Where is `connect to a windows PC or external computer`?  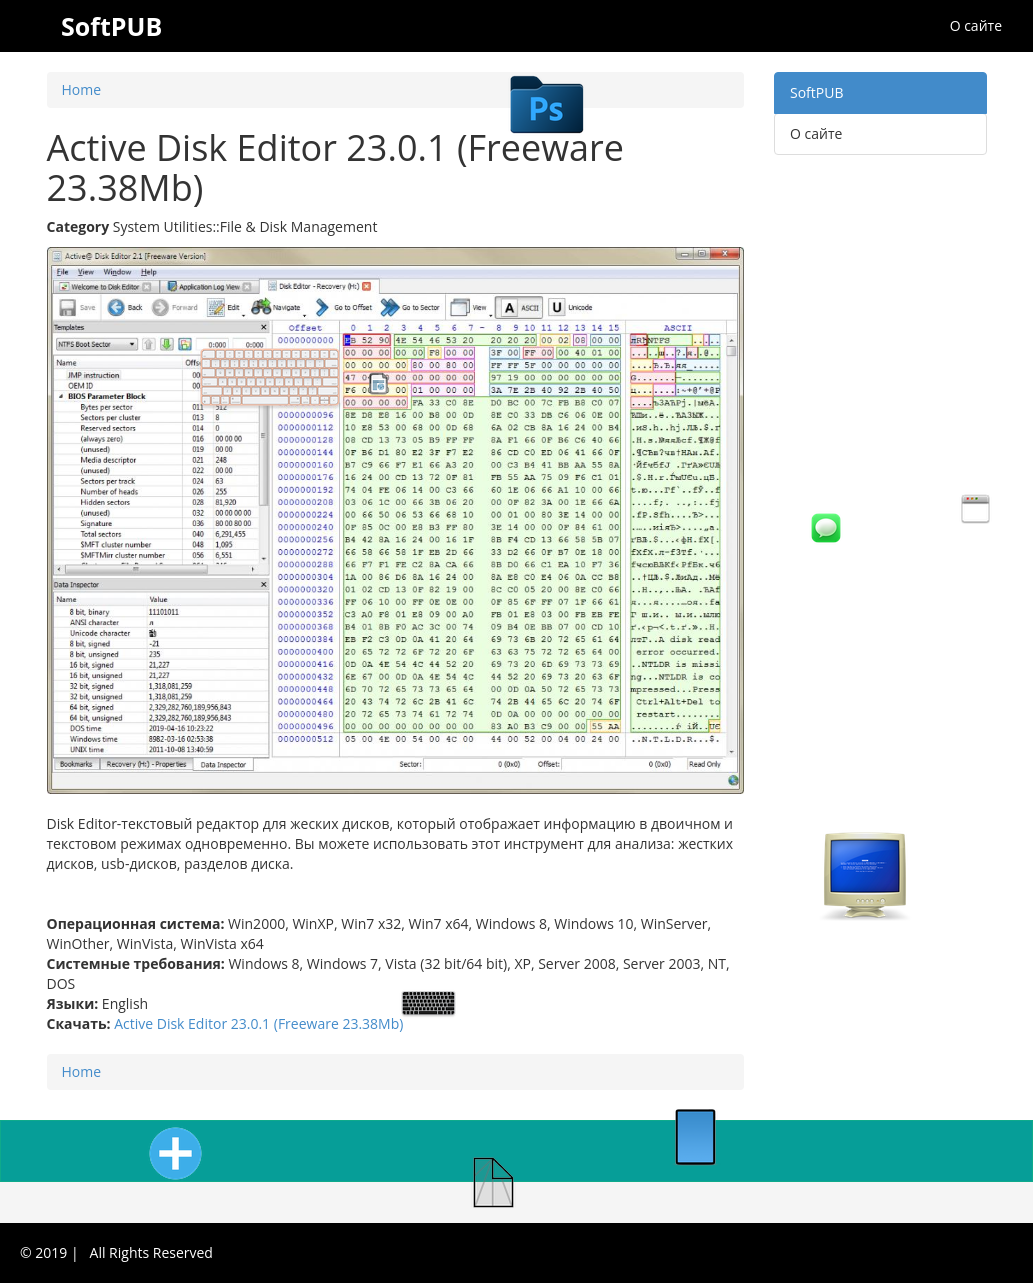 connect to a windows PC or external computer is located at coordinates (865, 874).